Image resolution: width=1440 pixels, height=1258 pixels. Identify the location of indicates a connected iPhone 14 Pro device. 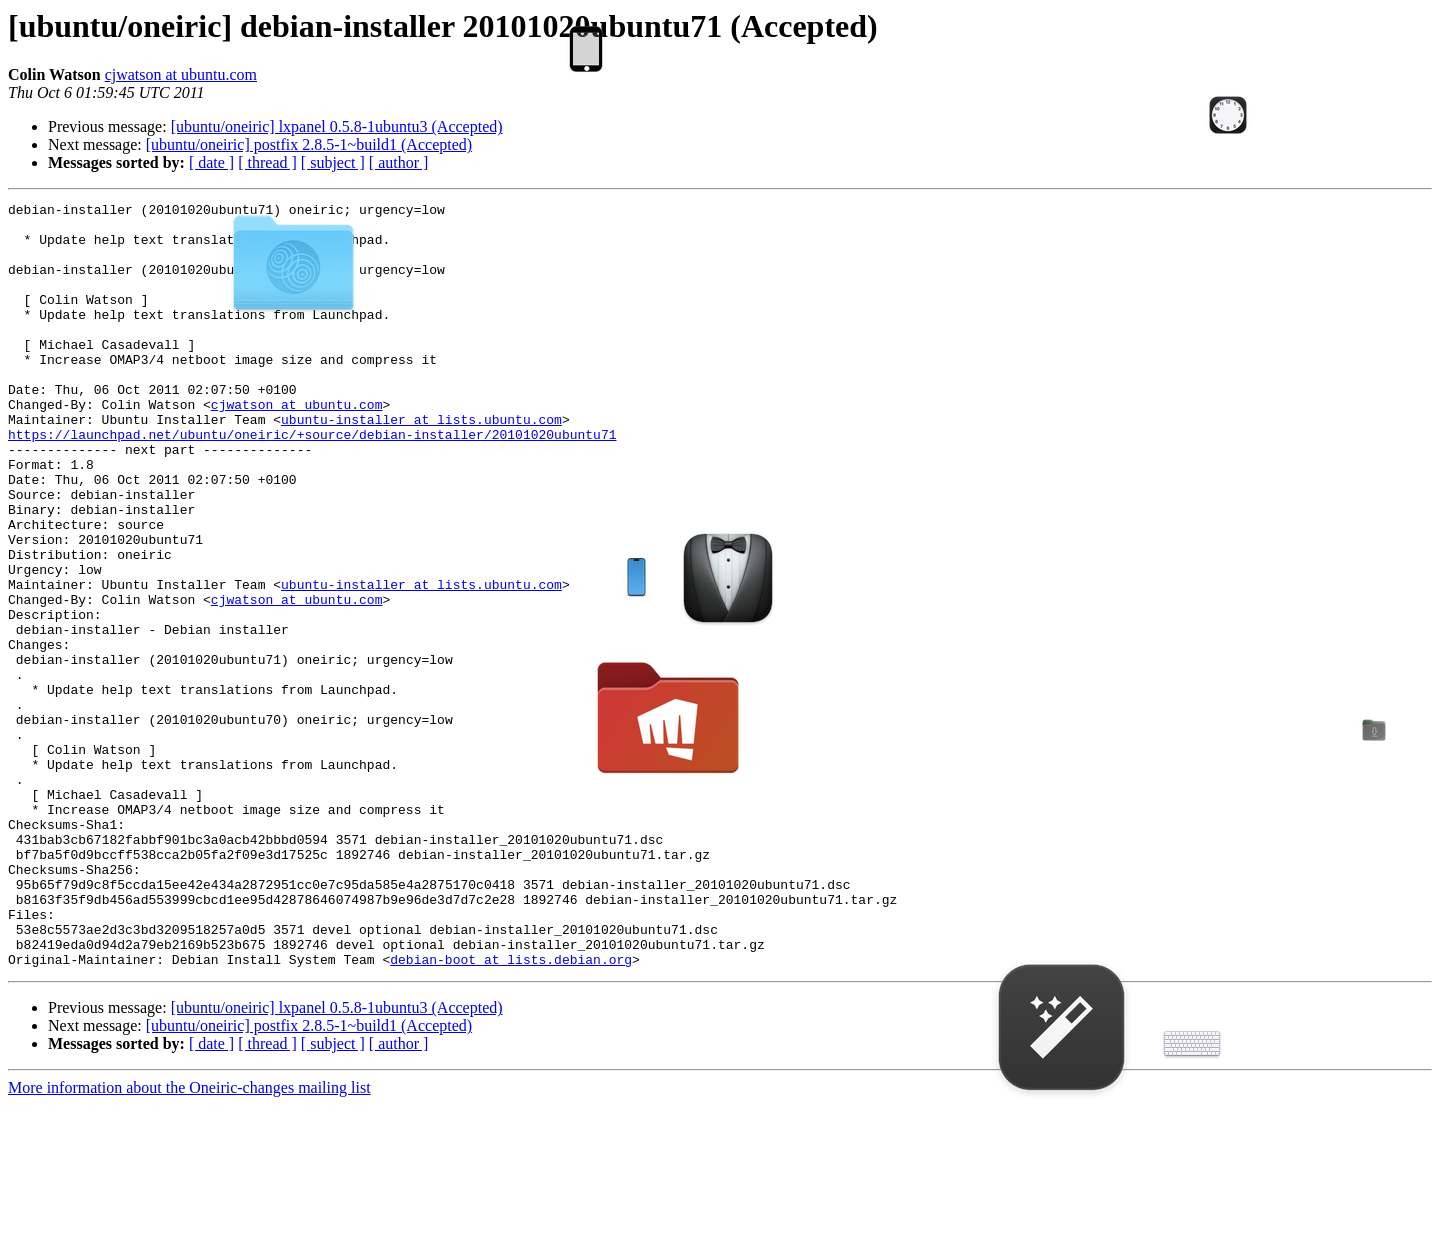
(636, 577).